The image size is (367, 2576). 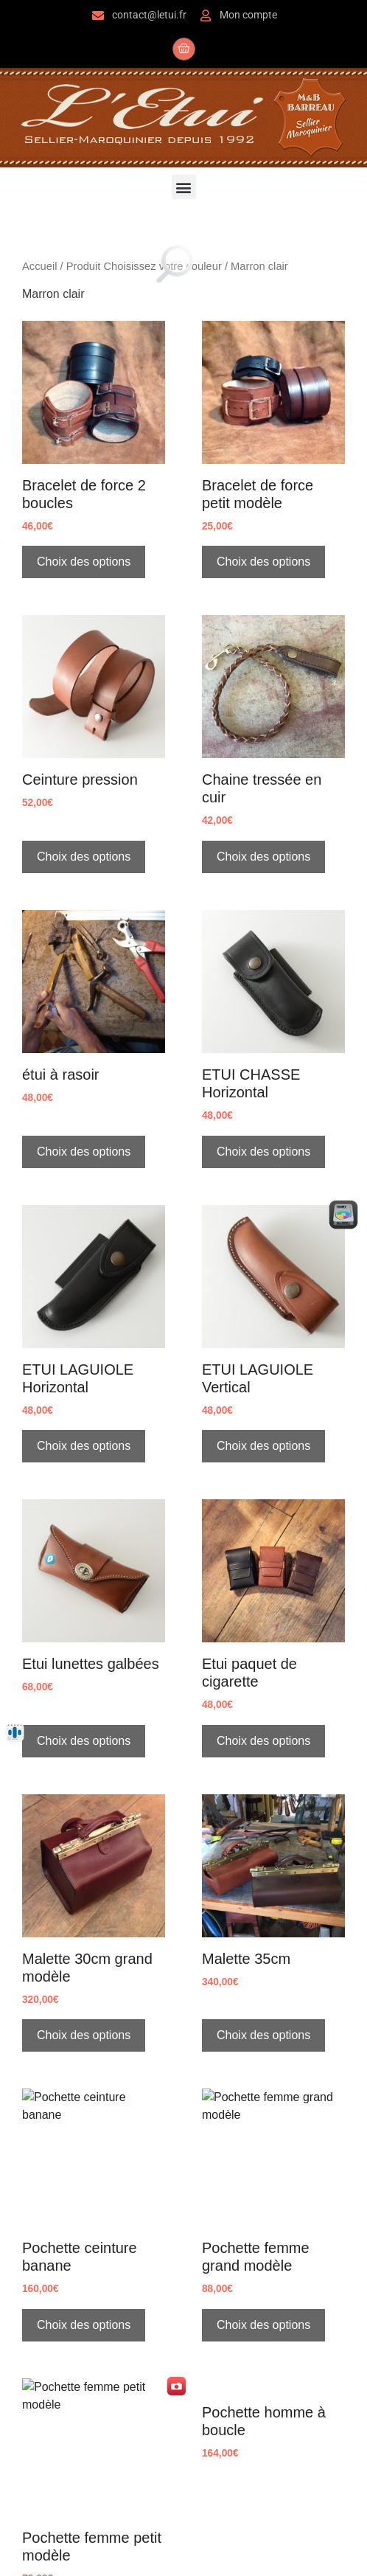 What do you see at coordinates (50, 1559) in the screenshot?
I see `open surfshark vpn app` at bounding box center [50, 1559].